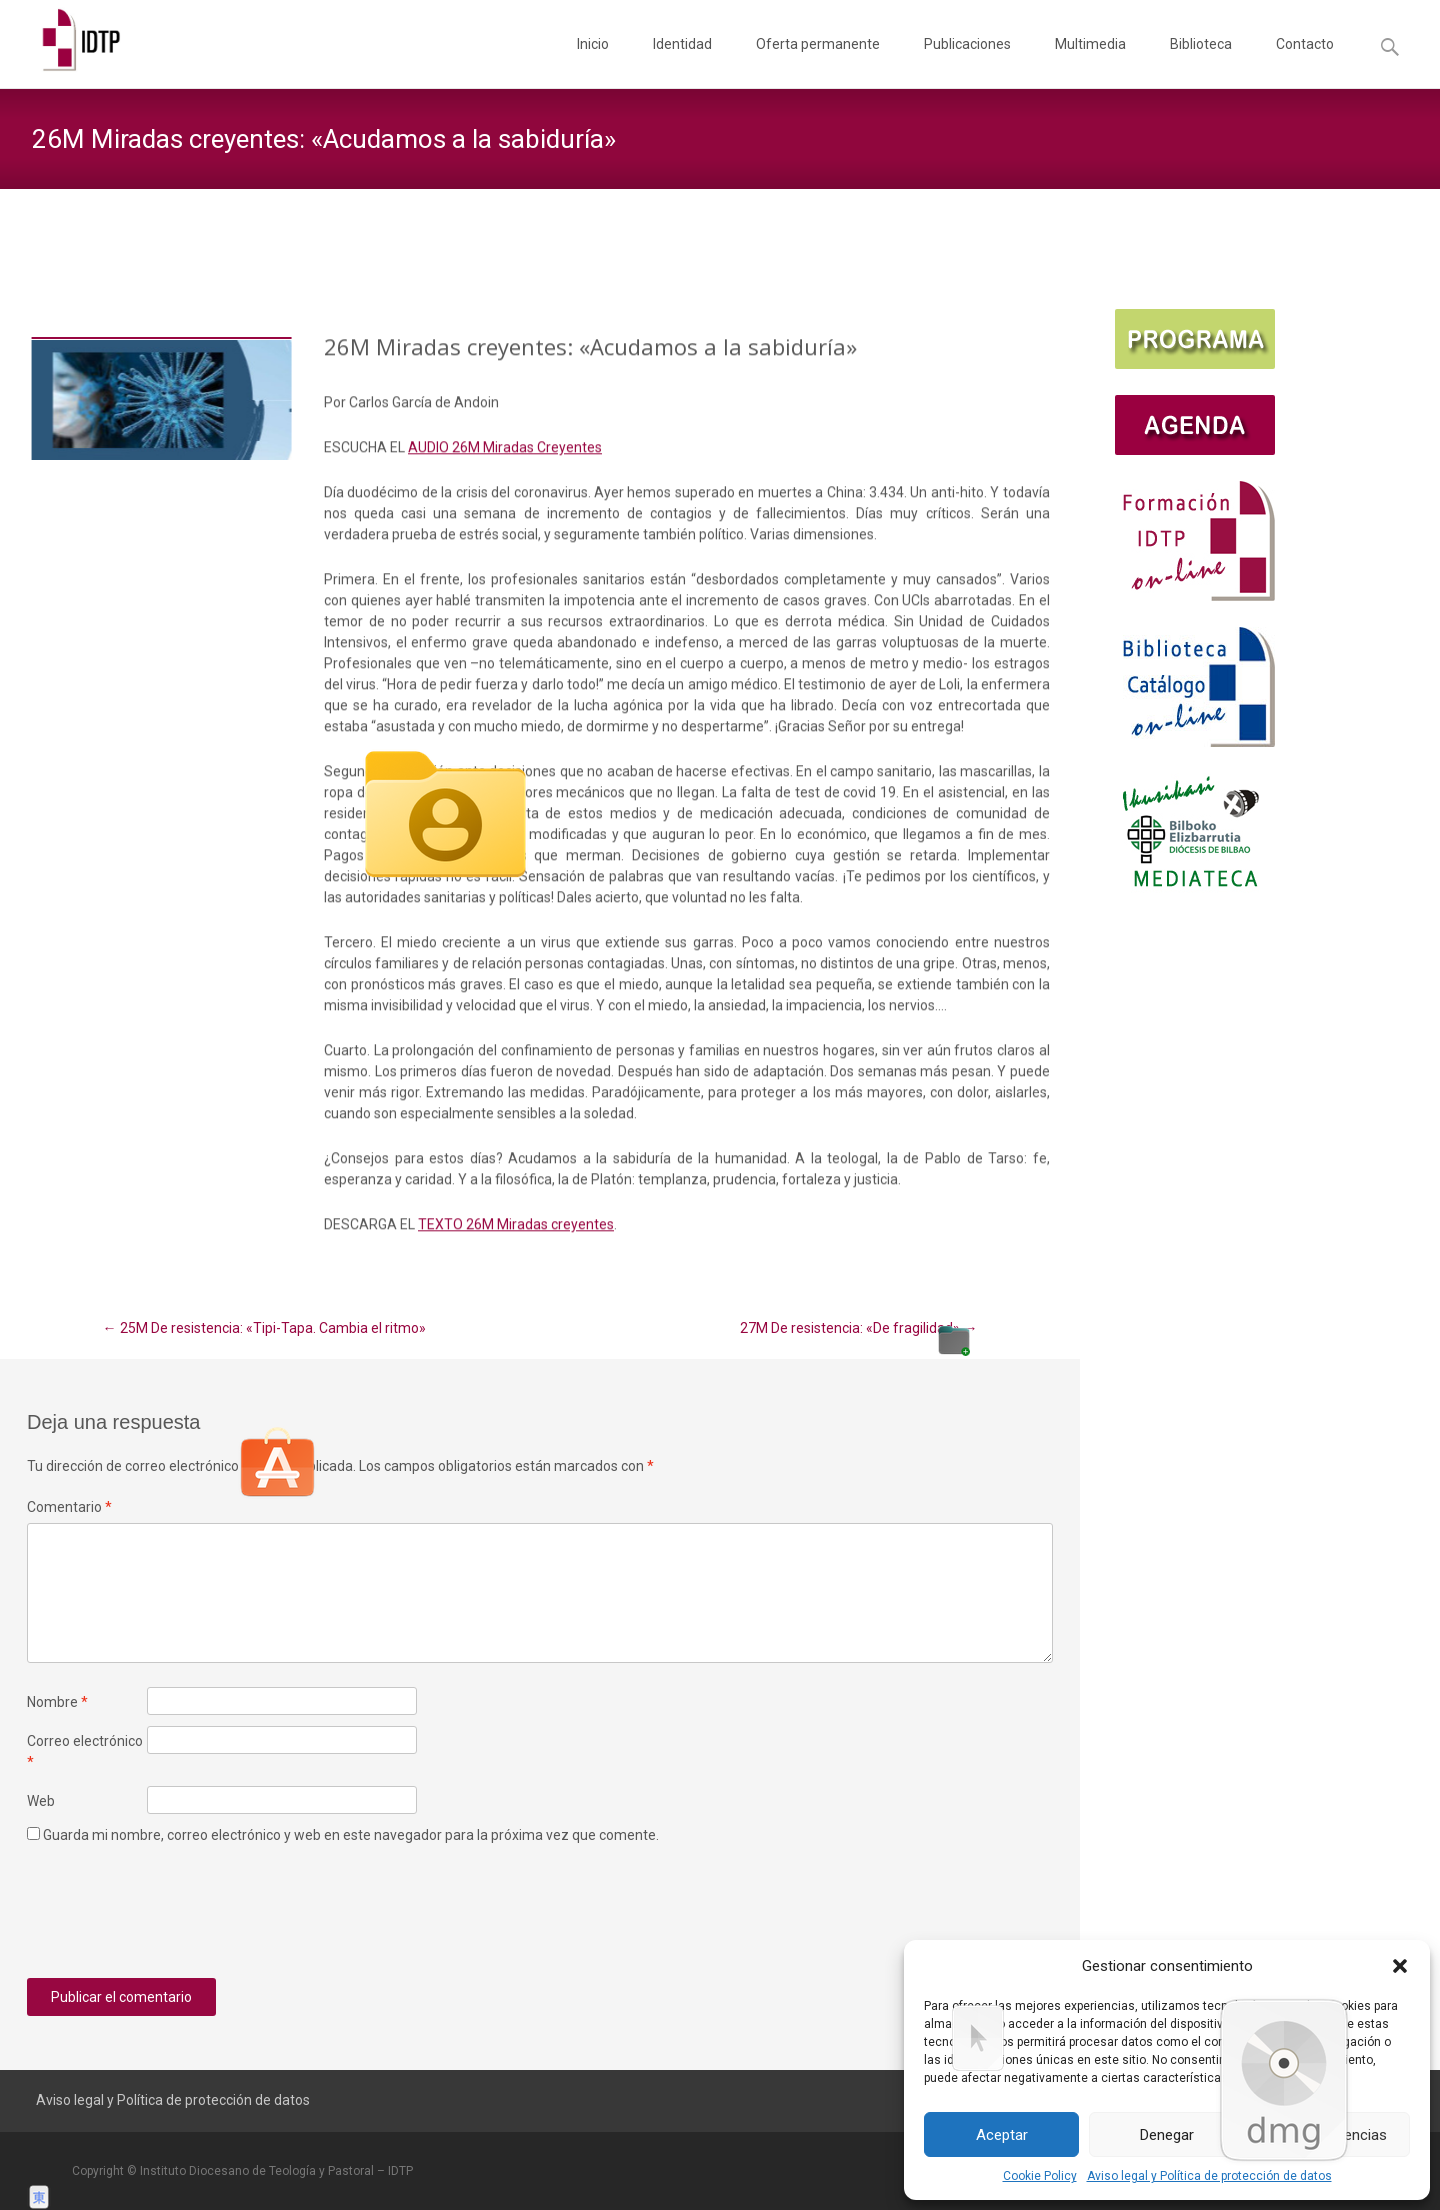 This screenshot has width=1440, height=2210. I want to click on open your contacts folder, so click(445, 818).